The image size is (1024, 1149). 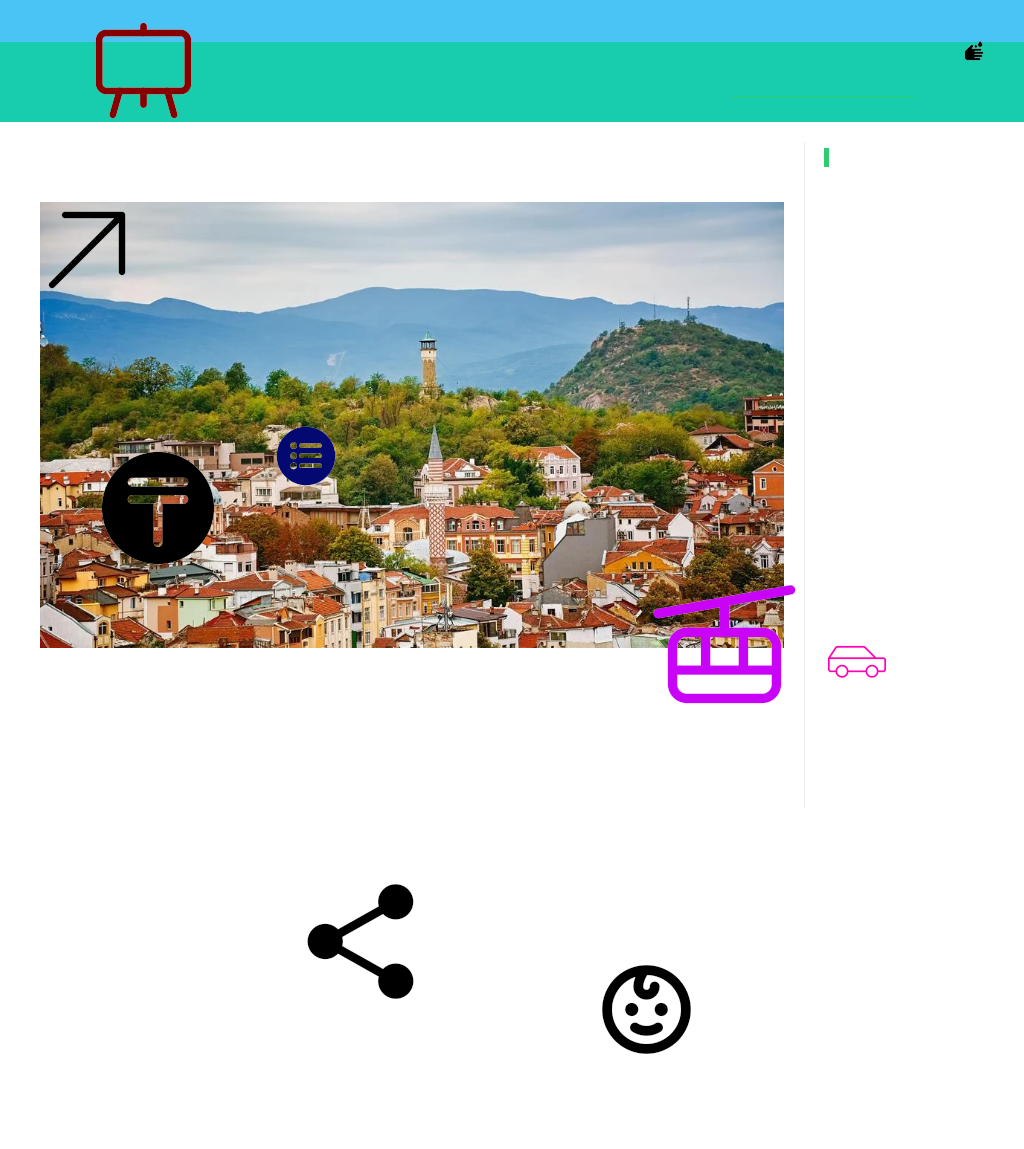 I want to click on access vehicle or car-related settings, so click(x=857, y=660).